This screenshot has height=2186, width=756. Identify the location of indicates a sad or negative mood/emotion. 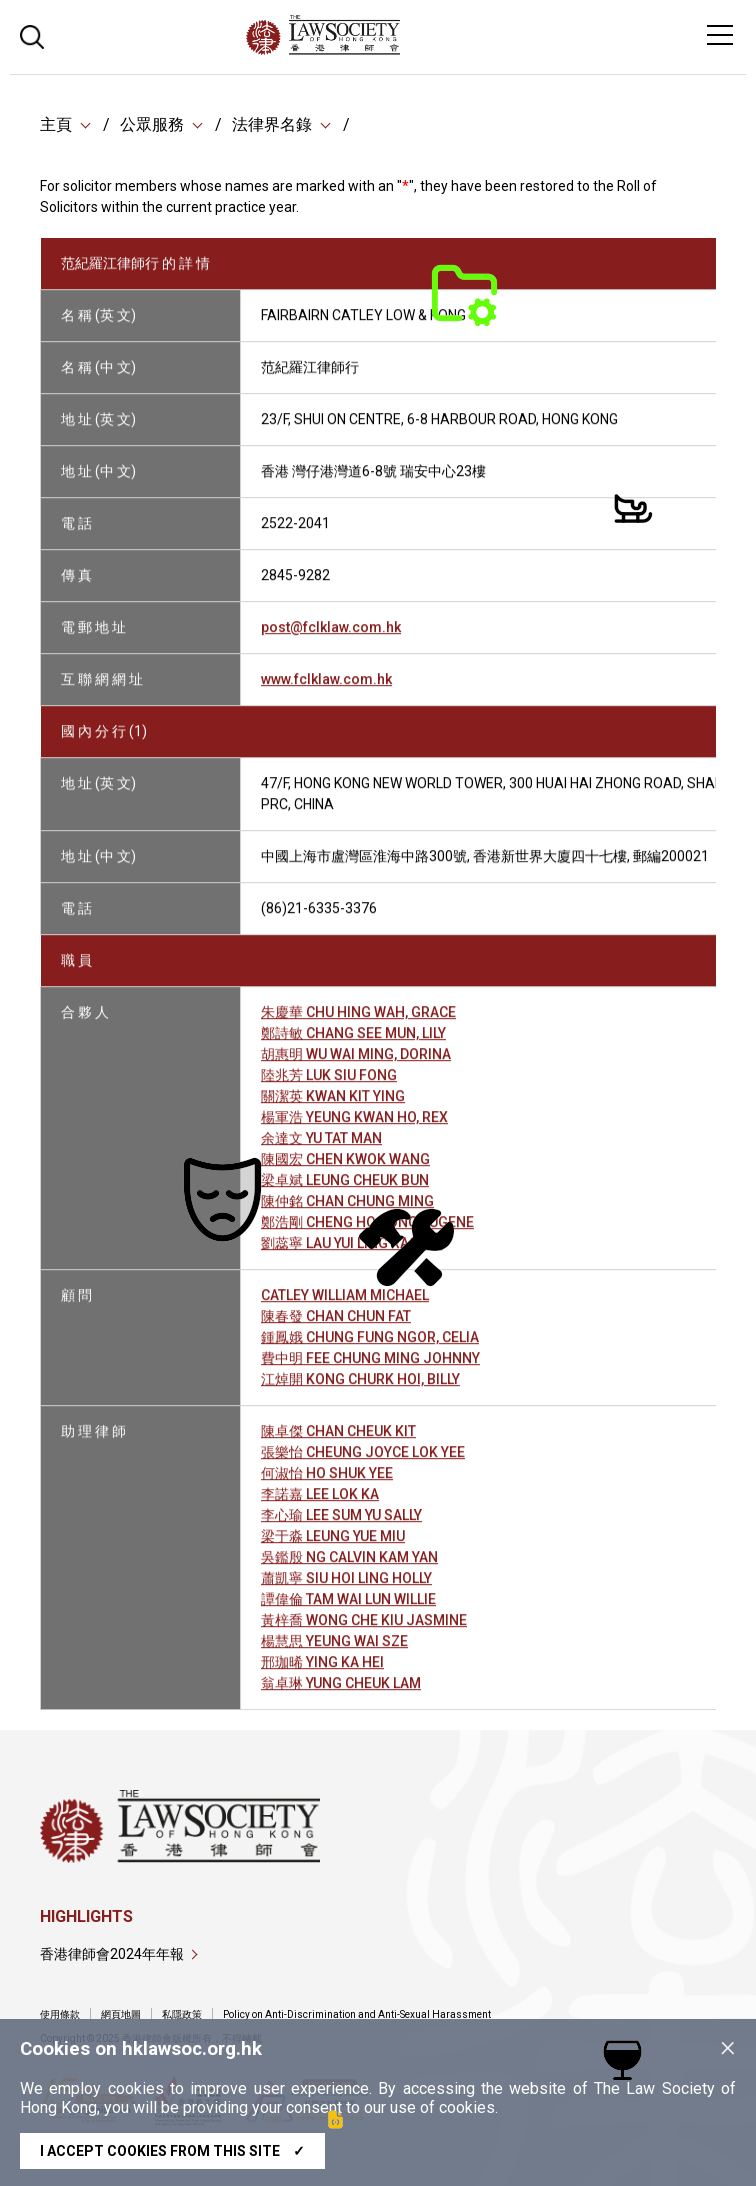
(222, 1196).